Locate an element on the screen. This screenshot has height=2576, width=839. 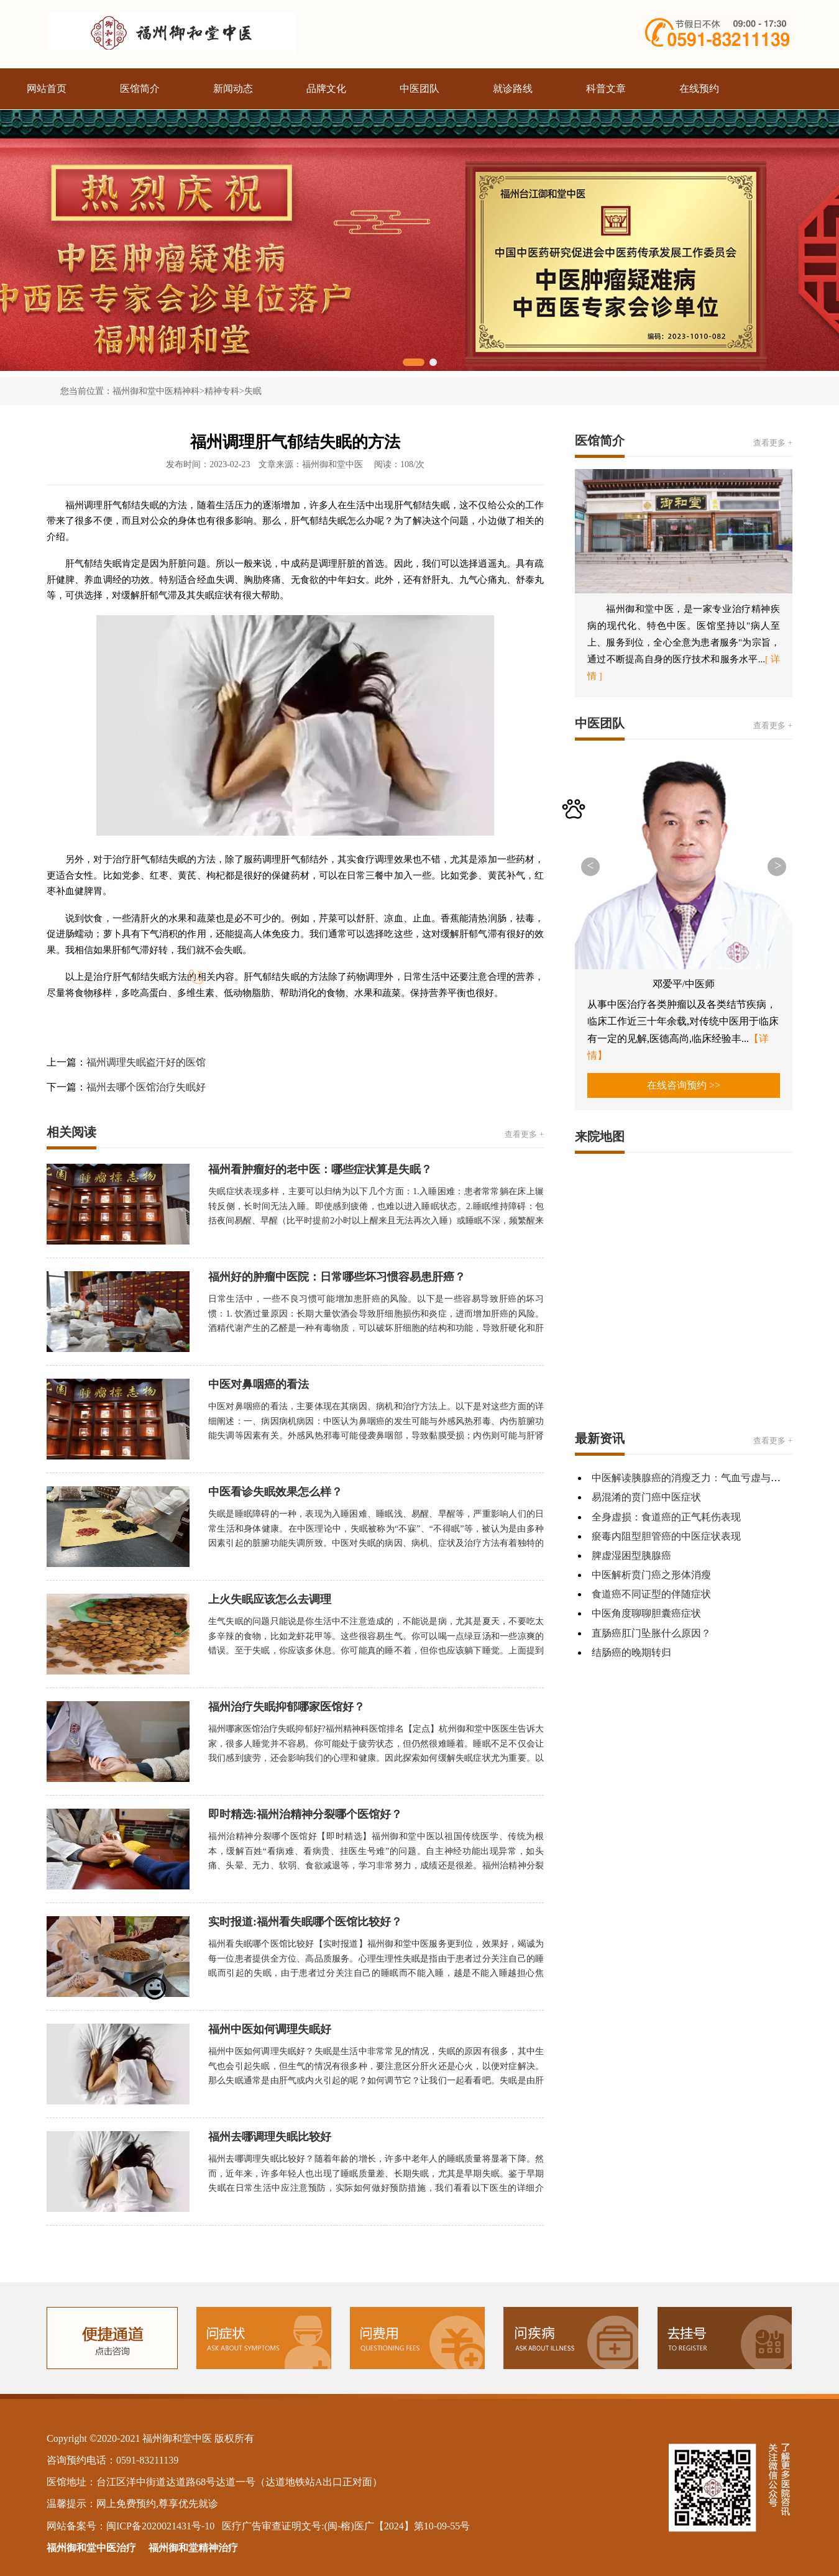
access pet-related features or settings is located at coordinates (574, 809).